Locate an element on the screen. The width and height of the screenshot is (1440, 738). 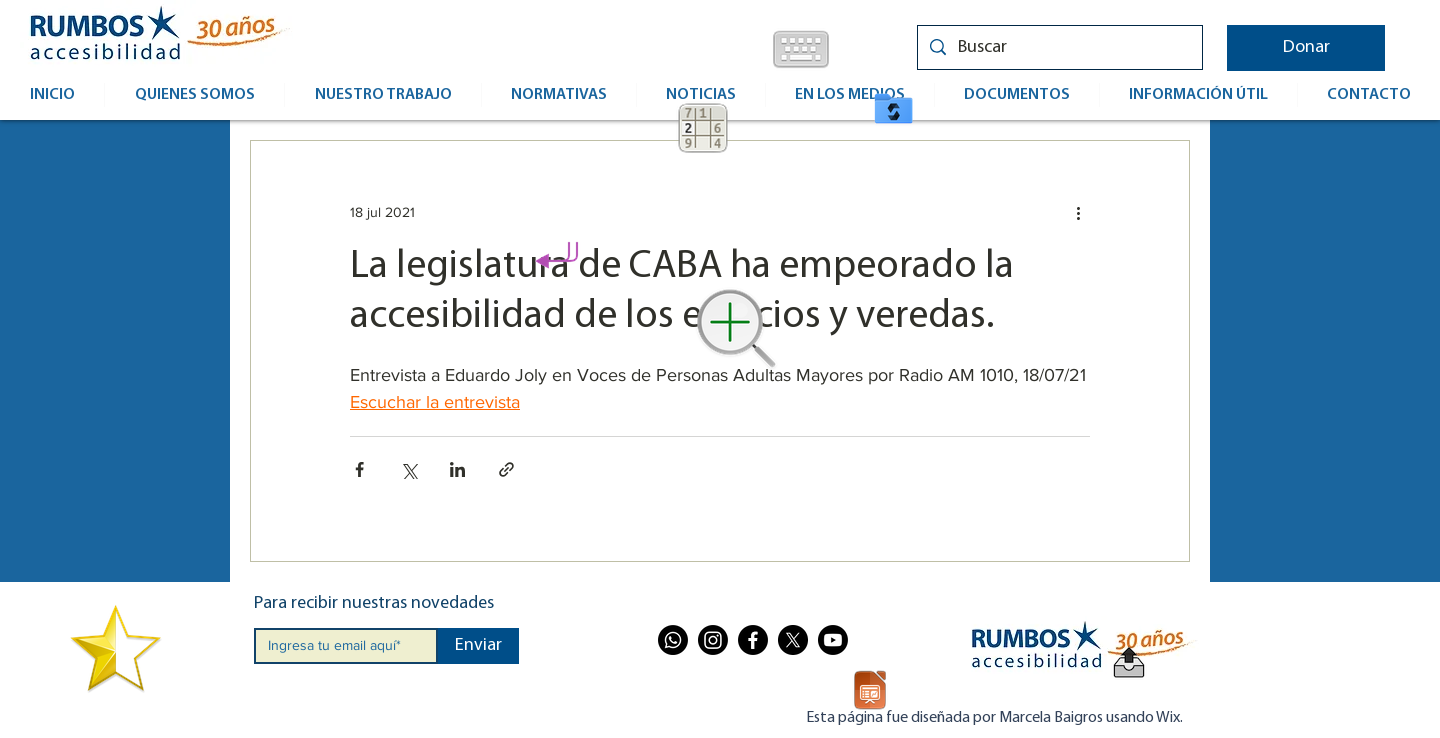
folder containing solidity smart contract files is located at coordinates (893, 109).